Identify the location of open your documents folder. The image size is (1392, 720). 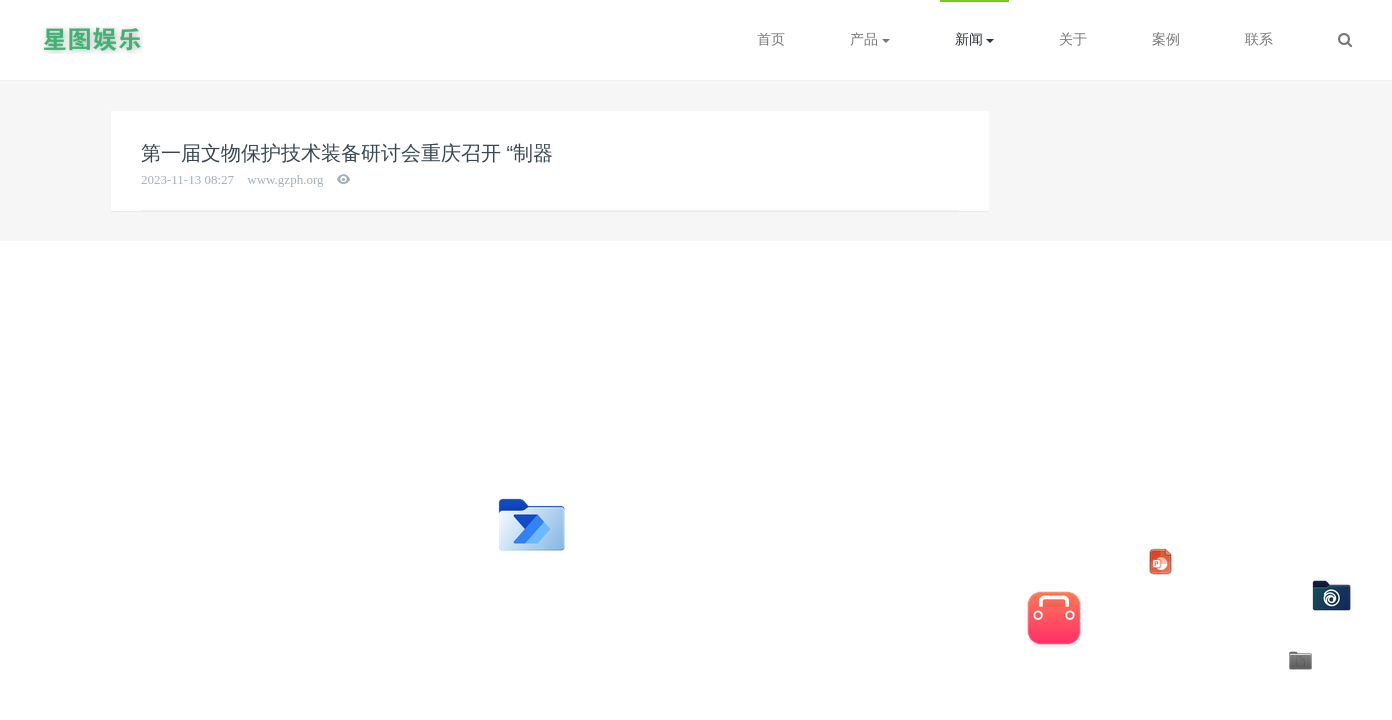
(1300, 660).